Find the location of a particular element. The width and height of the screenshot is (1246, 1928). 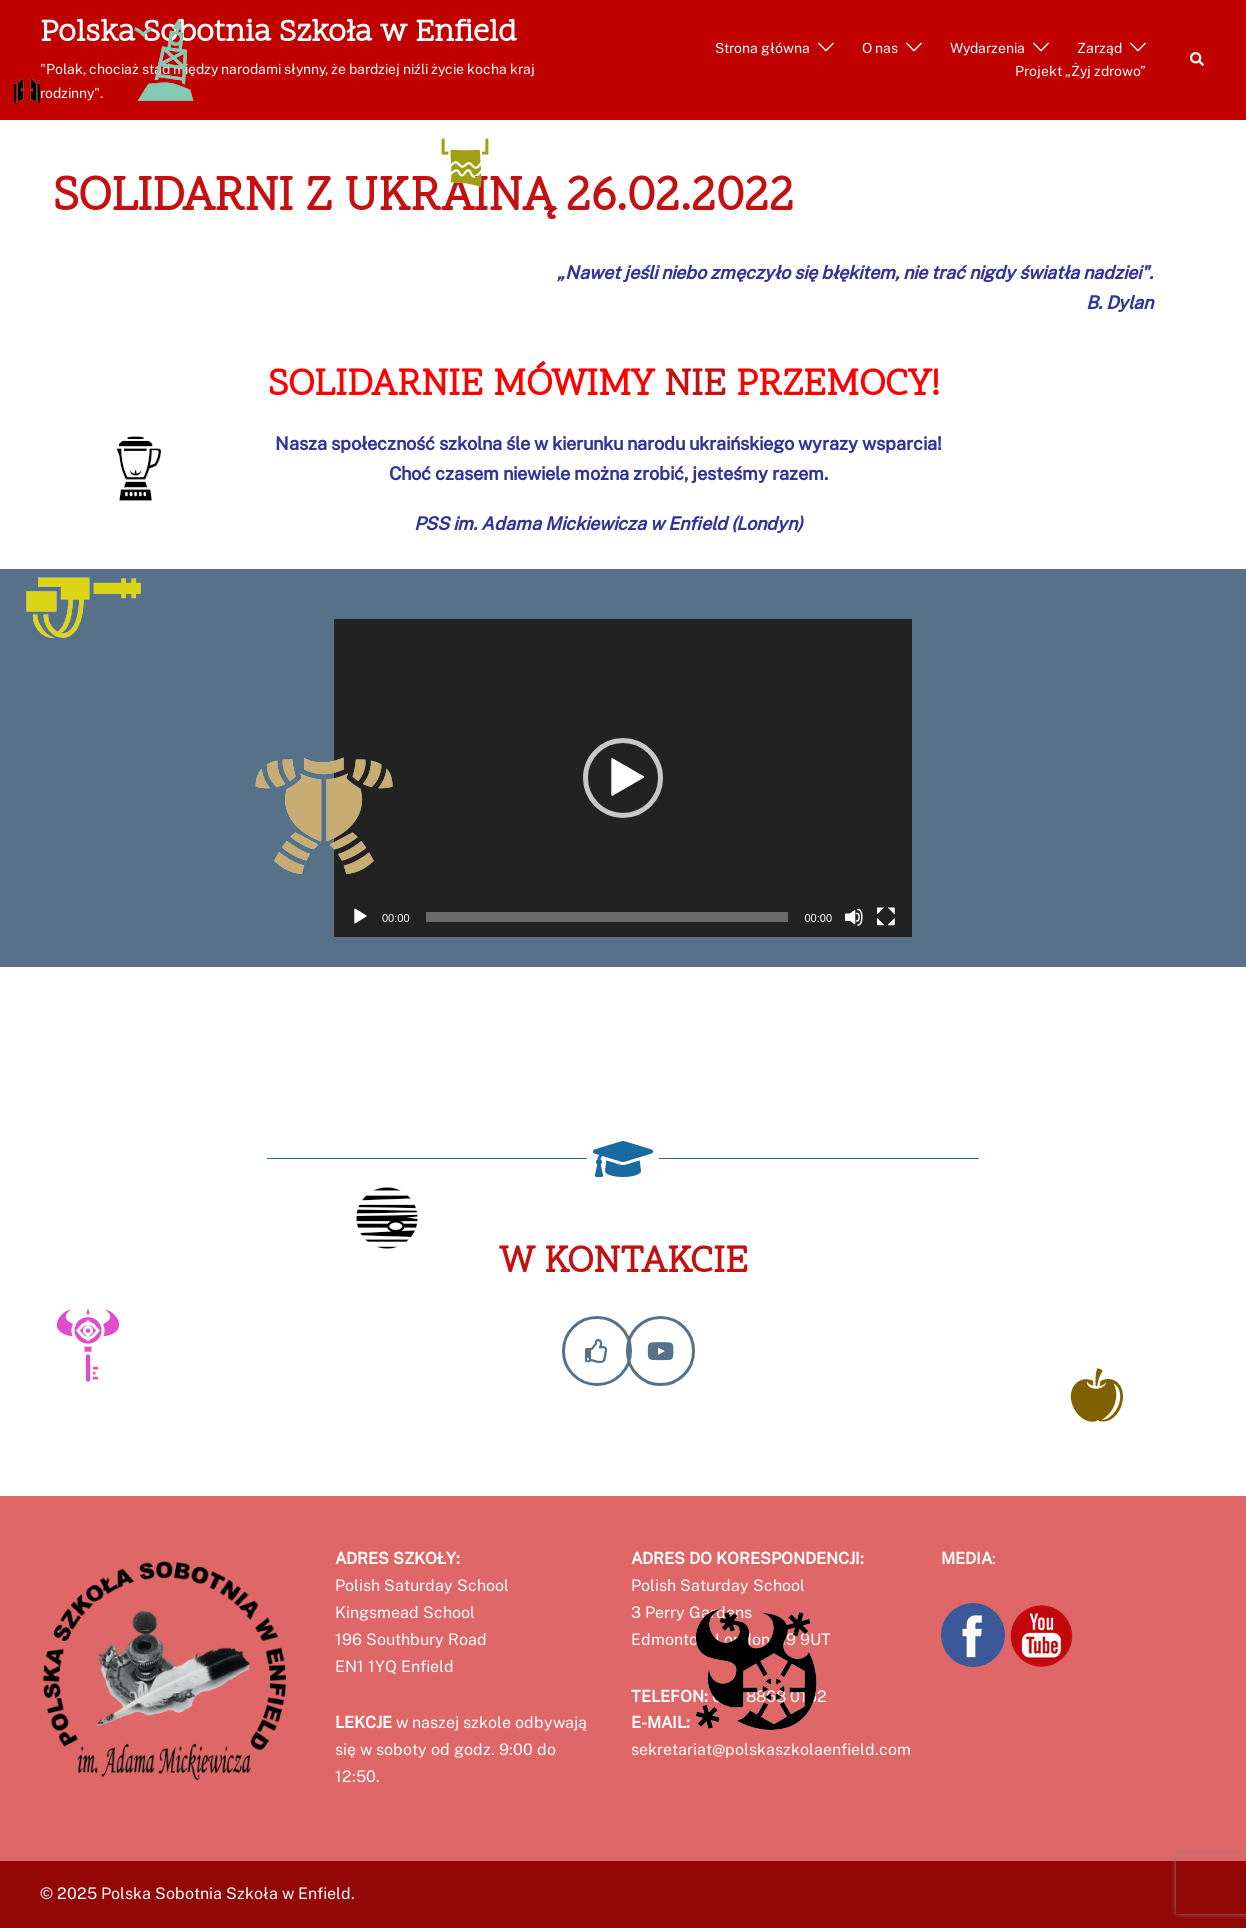

cast a frostfire spell or ability is located at coordinates (754, 1669).